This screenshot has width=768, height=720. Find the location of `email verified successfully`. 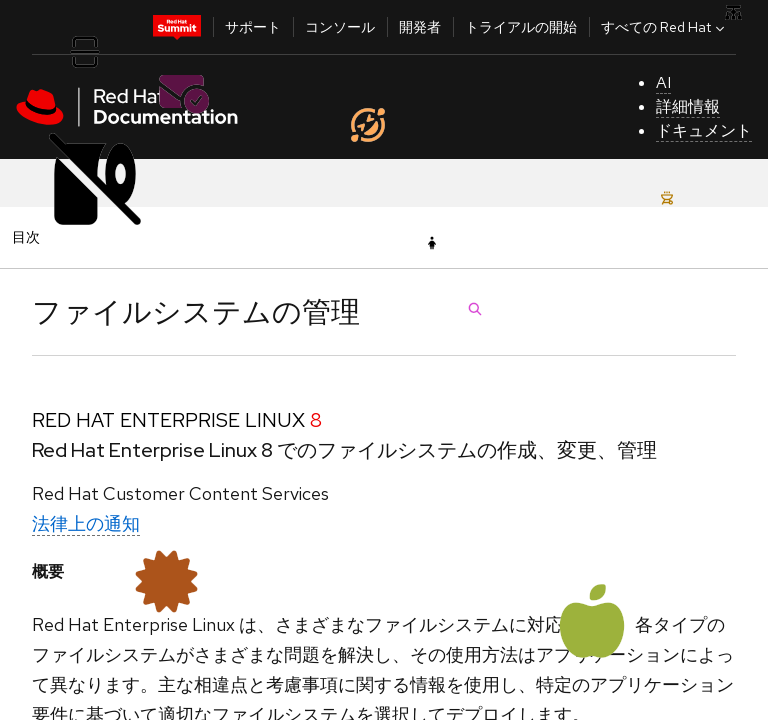

email verified successfully is located at coordinates (181, 91).